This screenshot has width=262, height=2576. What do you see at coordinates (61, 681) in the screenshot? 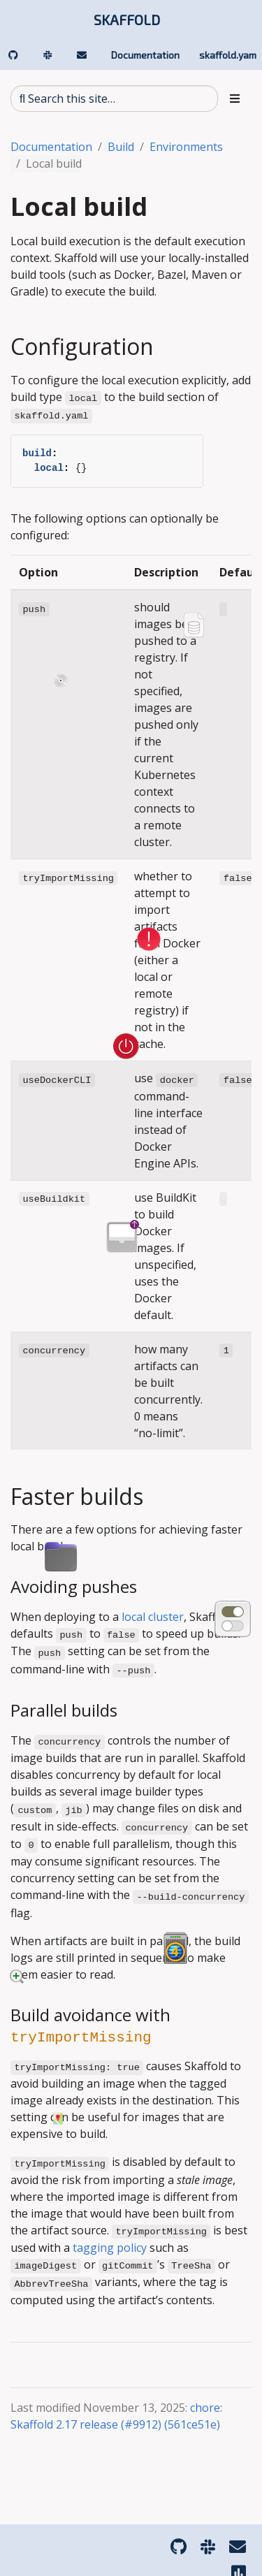
I see `indicates a rewritable CD drive or disc` at bounding box center [61, 681].